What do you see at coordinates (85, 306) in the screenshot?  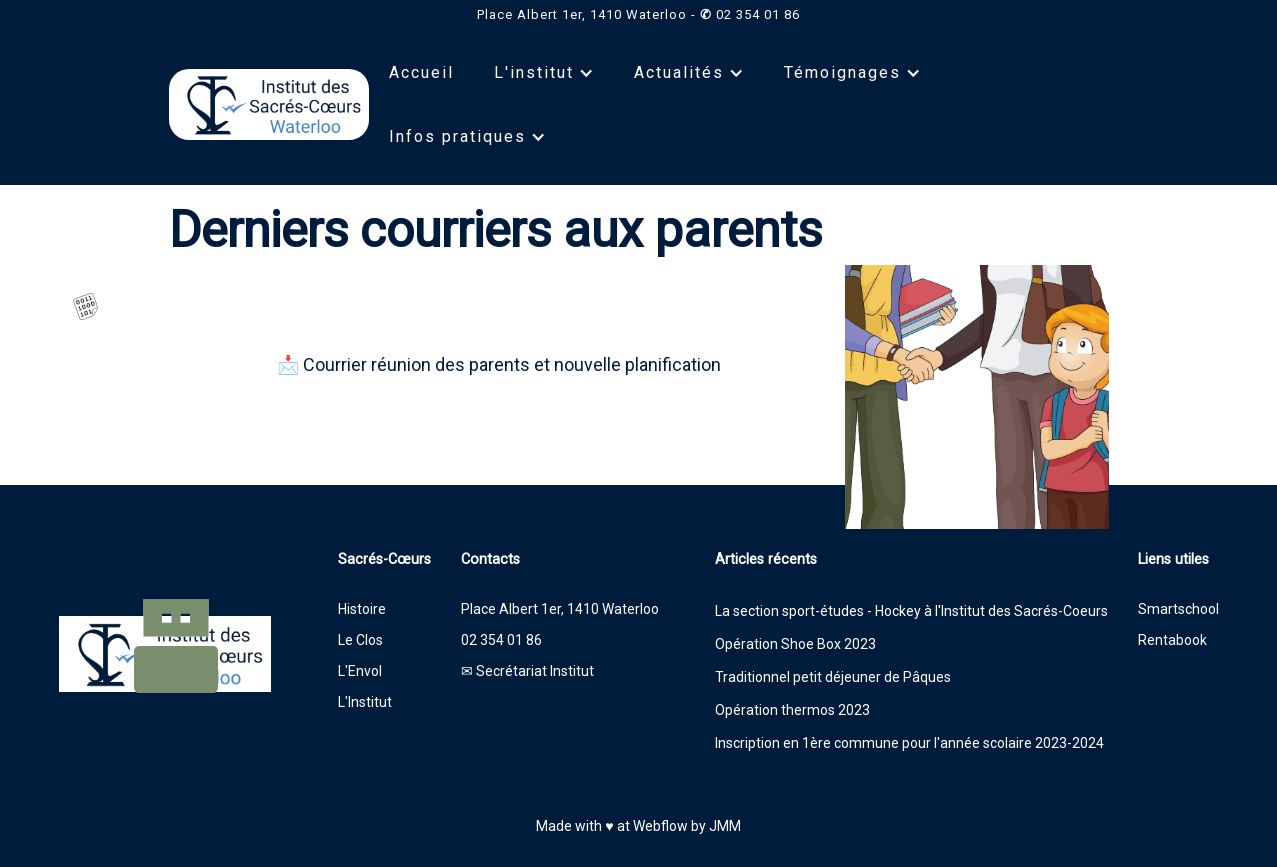 I see `open pastebin website or app` at bounding box center [85, 306].